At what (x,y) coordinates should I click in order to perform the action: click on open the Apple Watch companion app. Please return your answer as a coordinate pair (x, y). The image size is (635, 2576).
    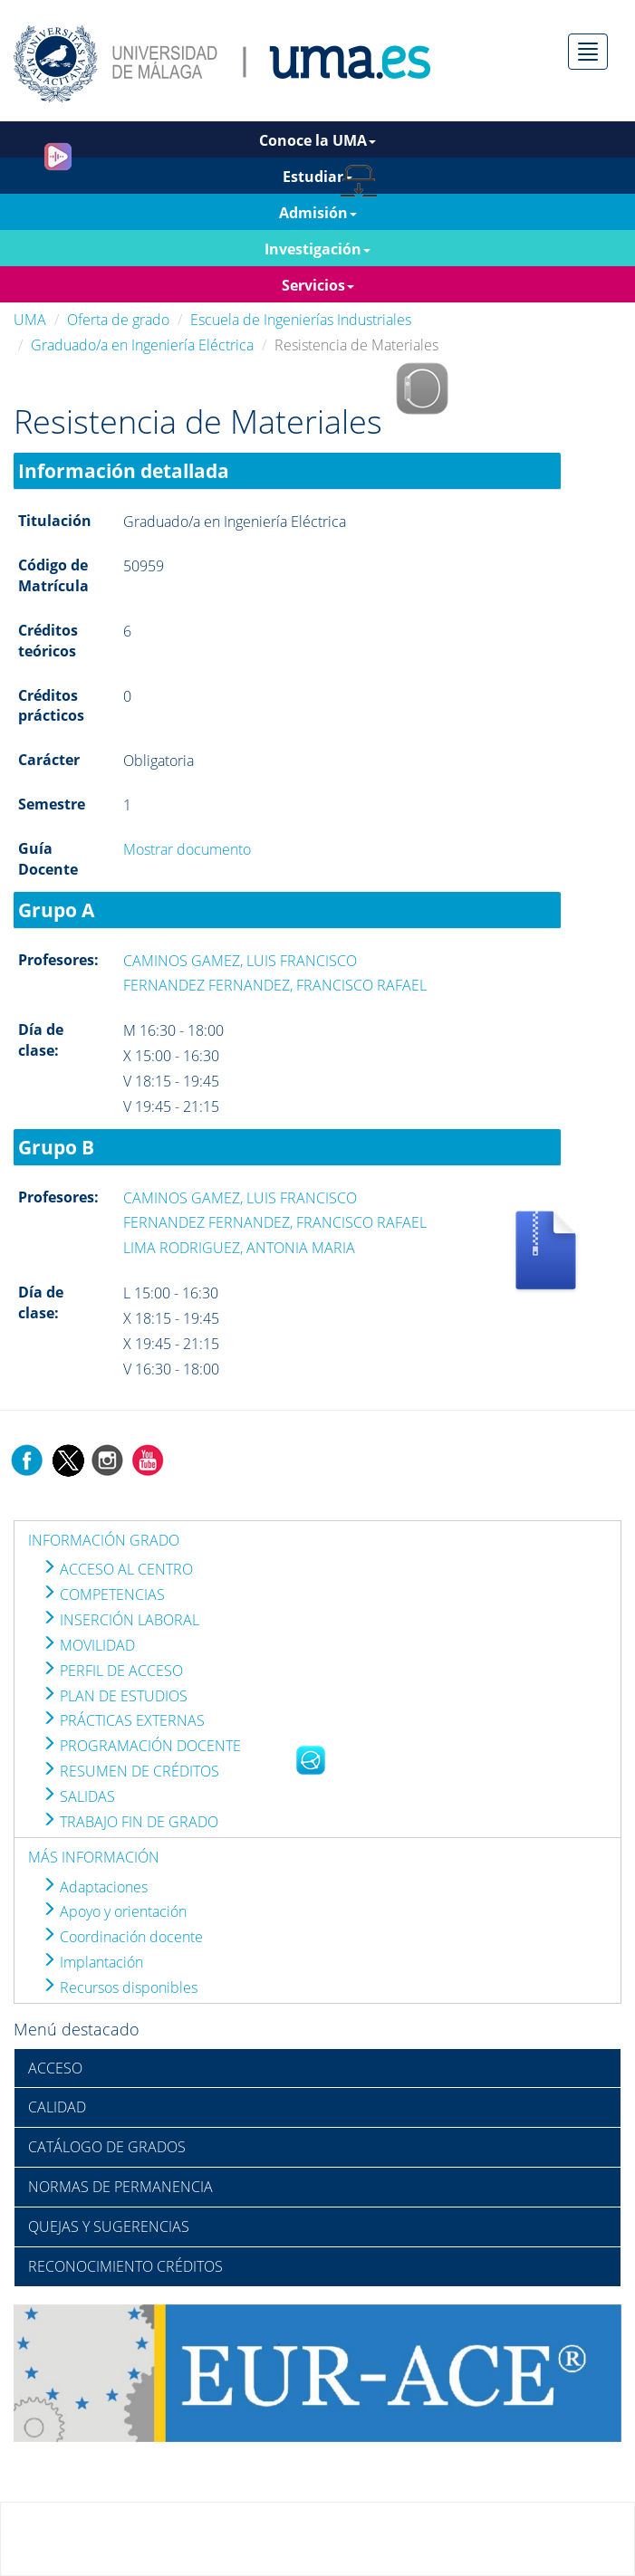
    Looking at the image, I should click on (422, 388).